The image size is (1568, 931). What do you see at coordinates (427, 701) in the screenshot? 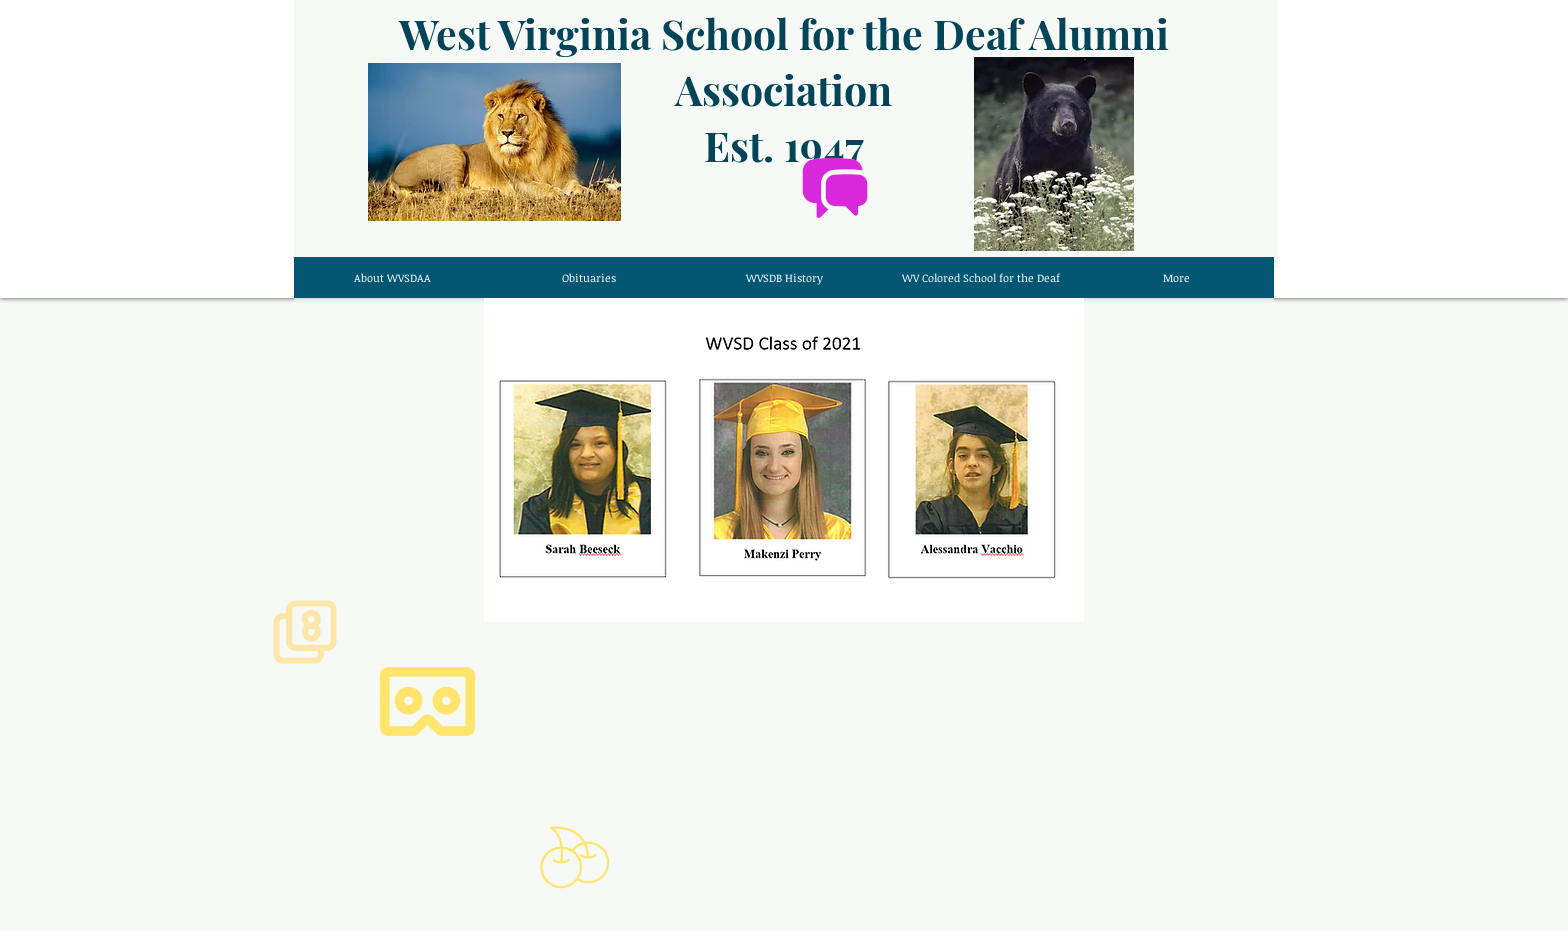
I see `launch google cardboard VR experience` at bounding box center [427, 701].